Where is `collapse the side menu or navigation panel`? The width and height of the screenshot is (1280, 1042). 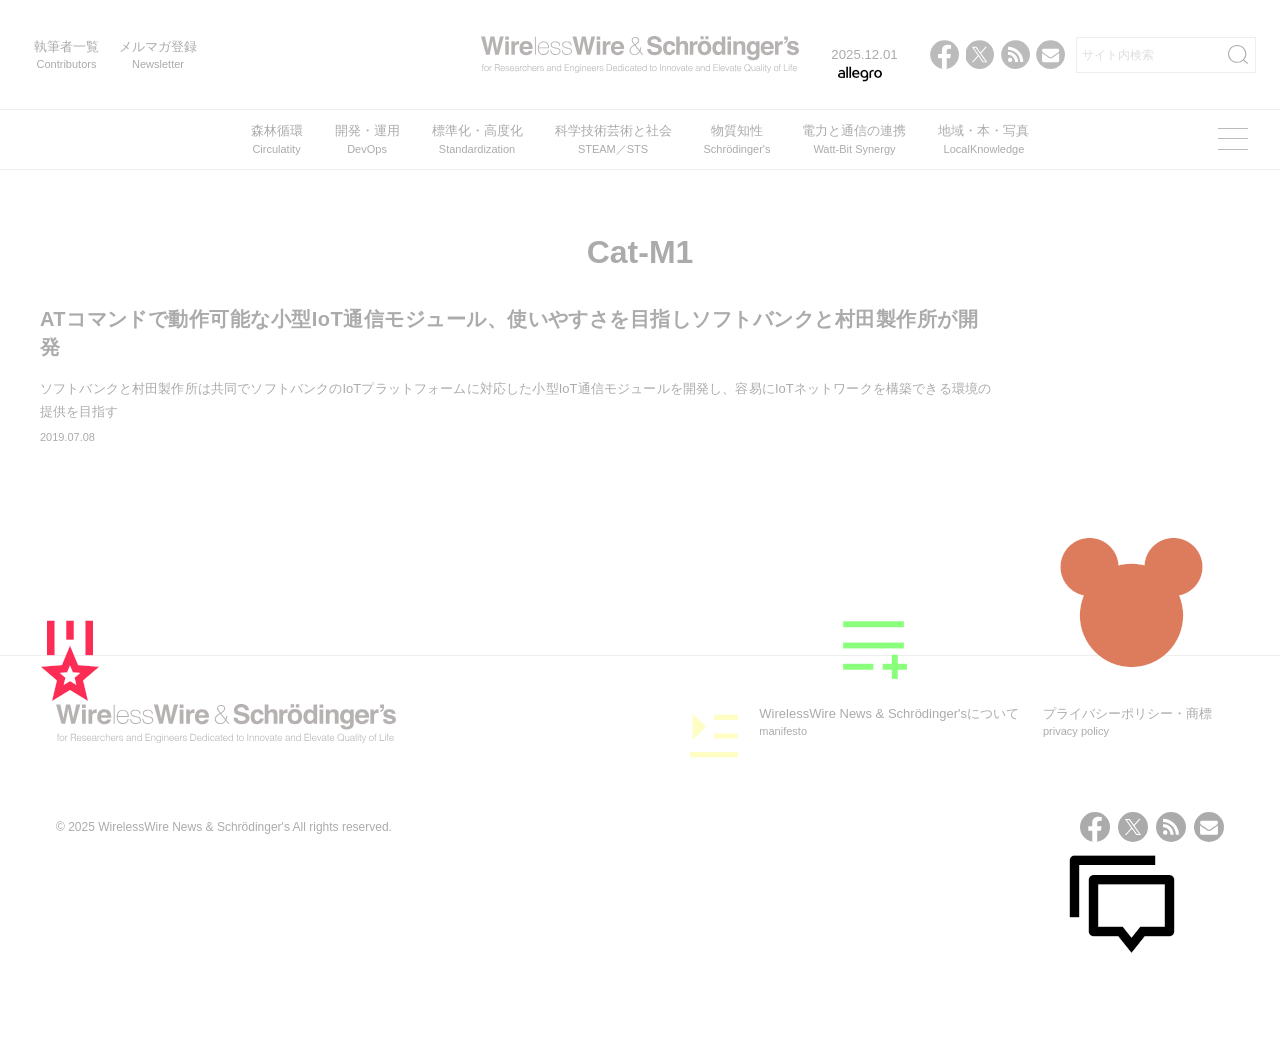 collapse the side menu or navigation panel is located at coordinates (714, 736).